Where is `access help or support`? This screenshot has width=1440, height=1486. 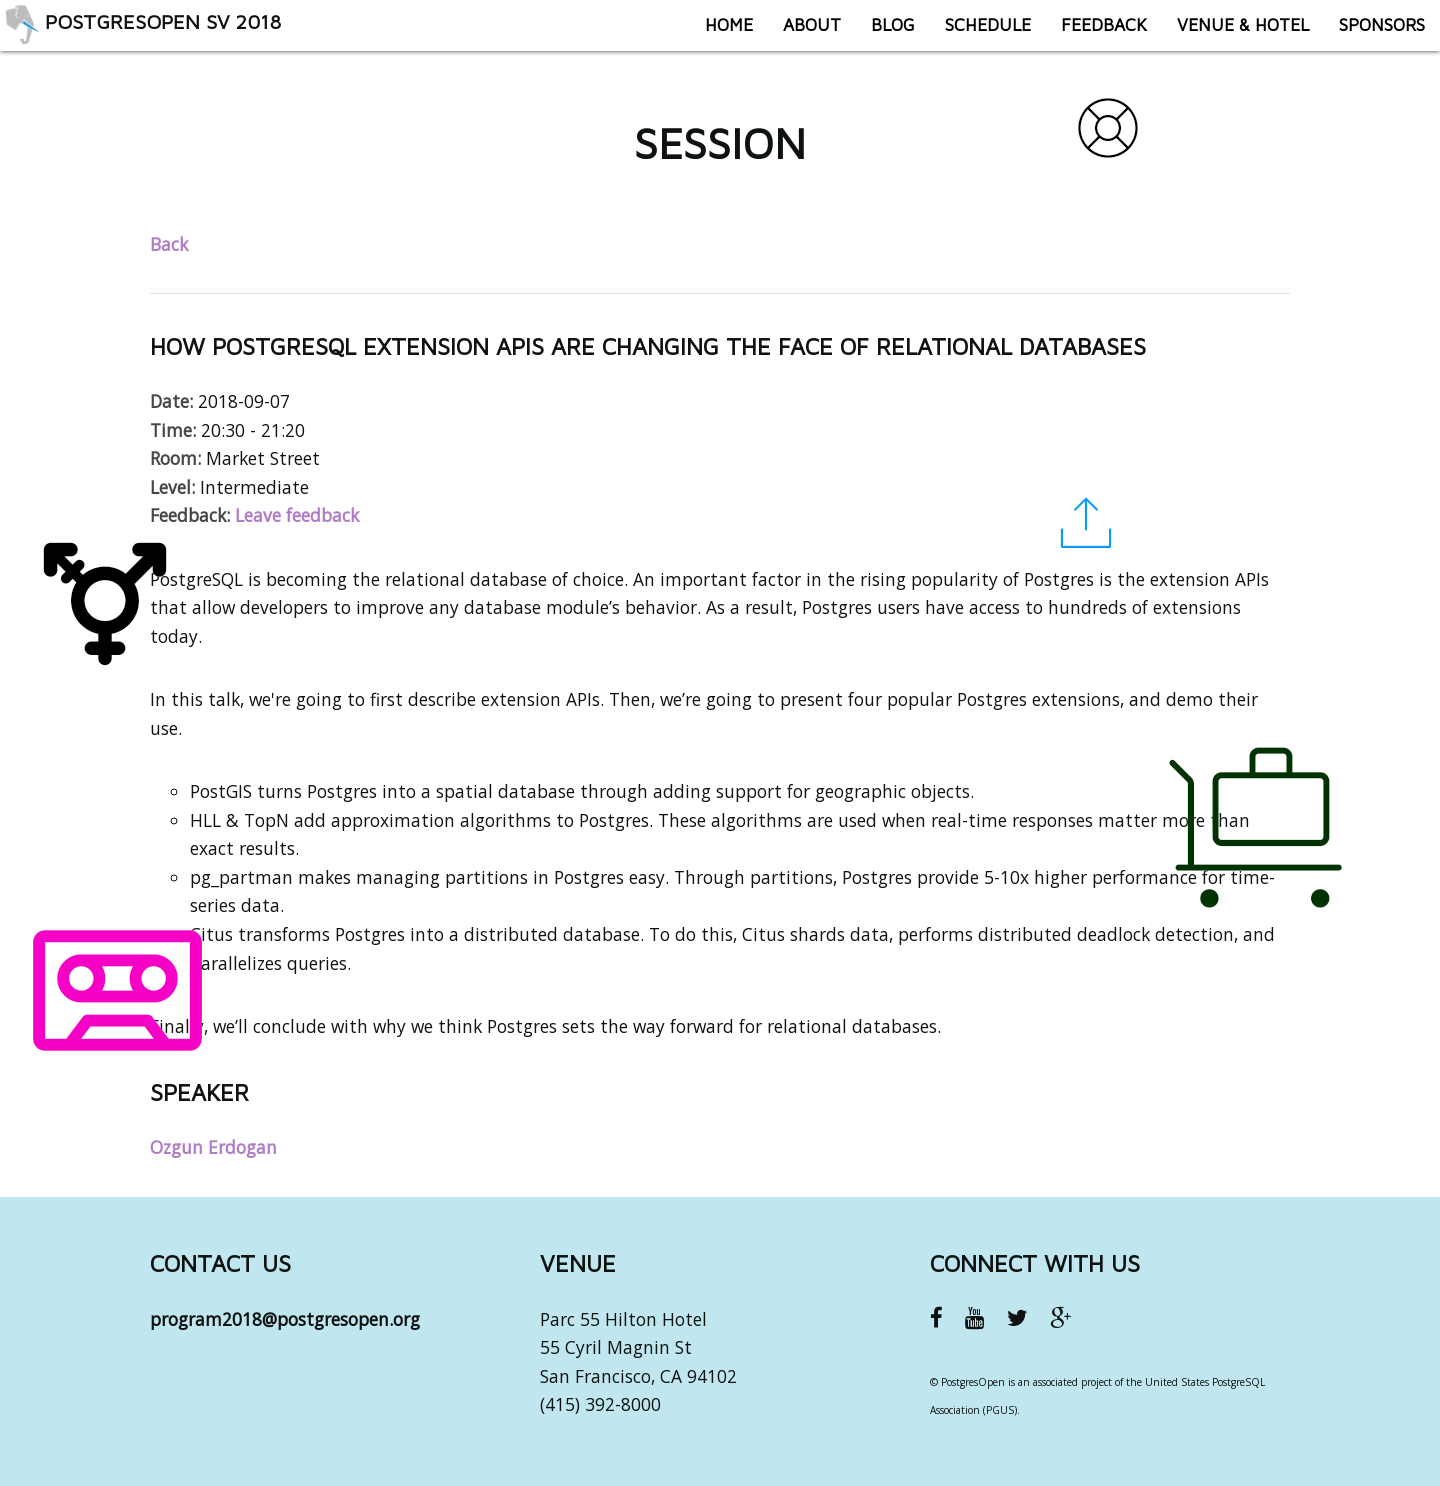 access help or support is located at coordinates (1108, 128).